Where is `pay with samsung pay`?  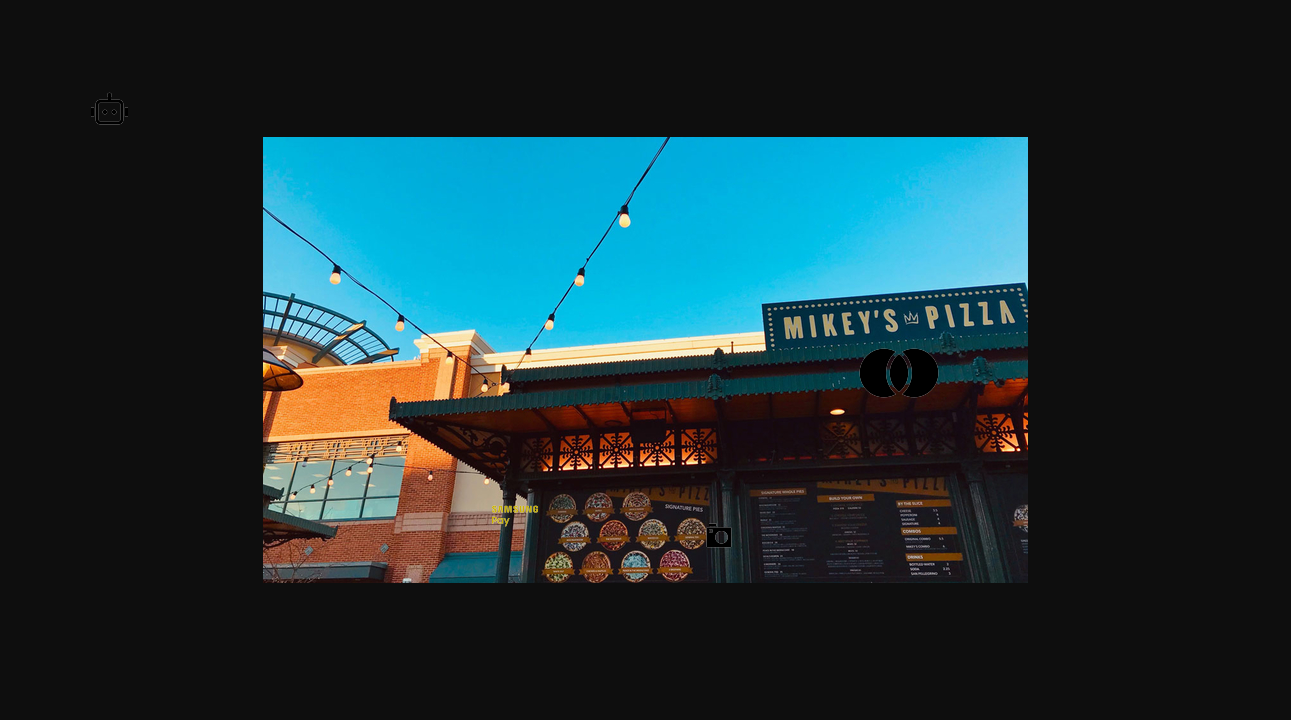 pay with samsung pay is located at coordinates (515, 516).